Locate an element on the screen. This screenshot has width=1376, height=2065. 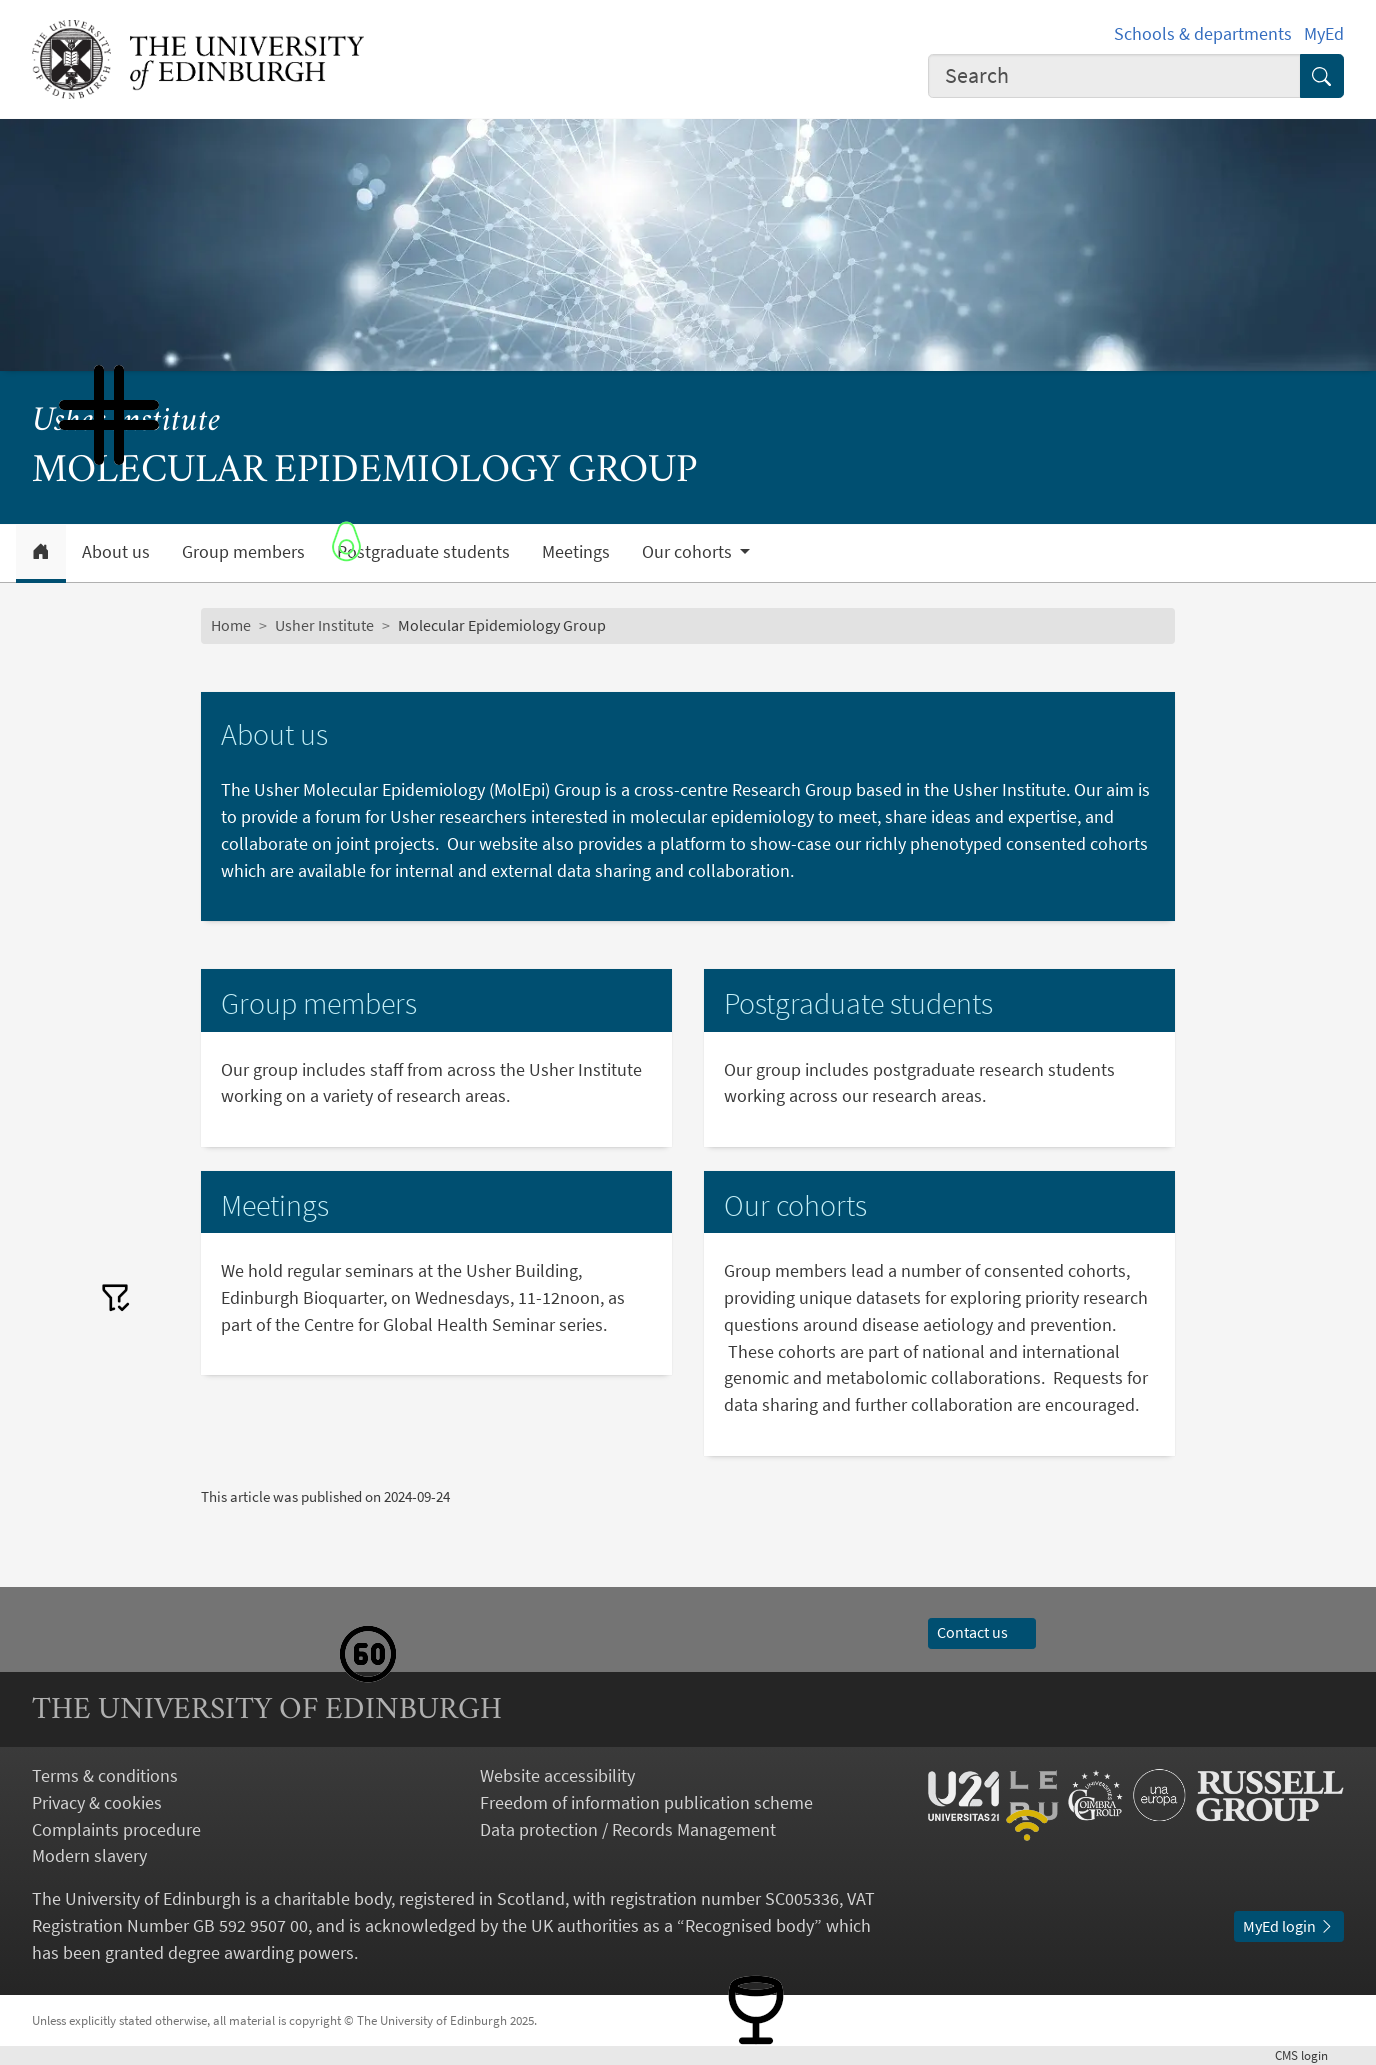
browse healthy food or recipe options is located at coordinates (346, 541).